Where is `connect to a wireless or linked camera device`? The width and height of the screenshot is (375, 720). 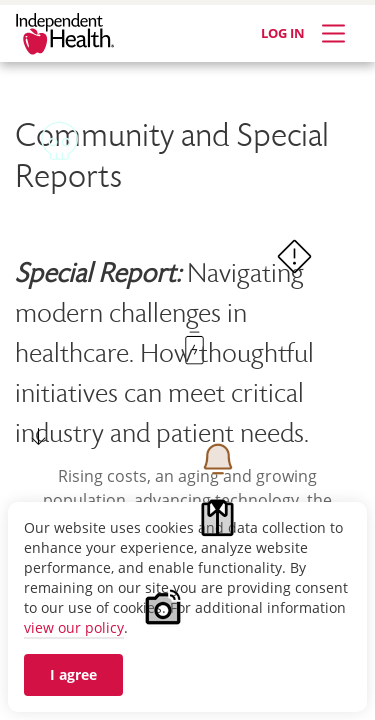
connect to a wireless or linked camera device is located at coordinates (163, 607).